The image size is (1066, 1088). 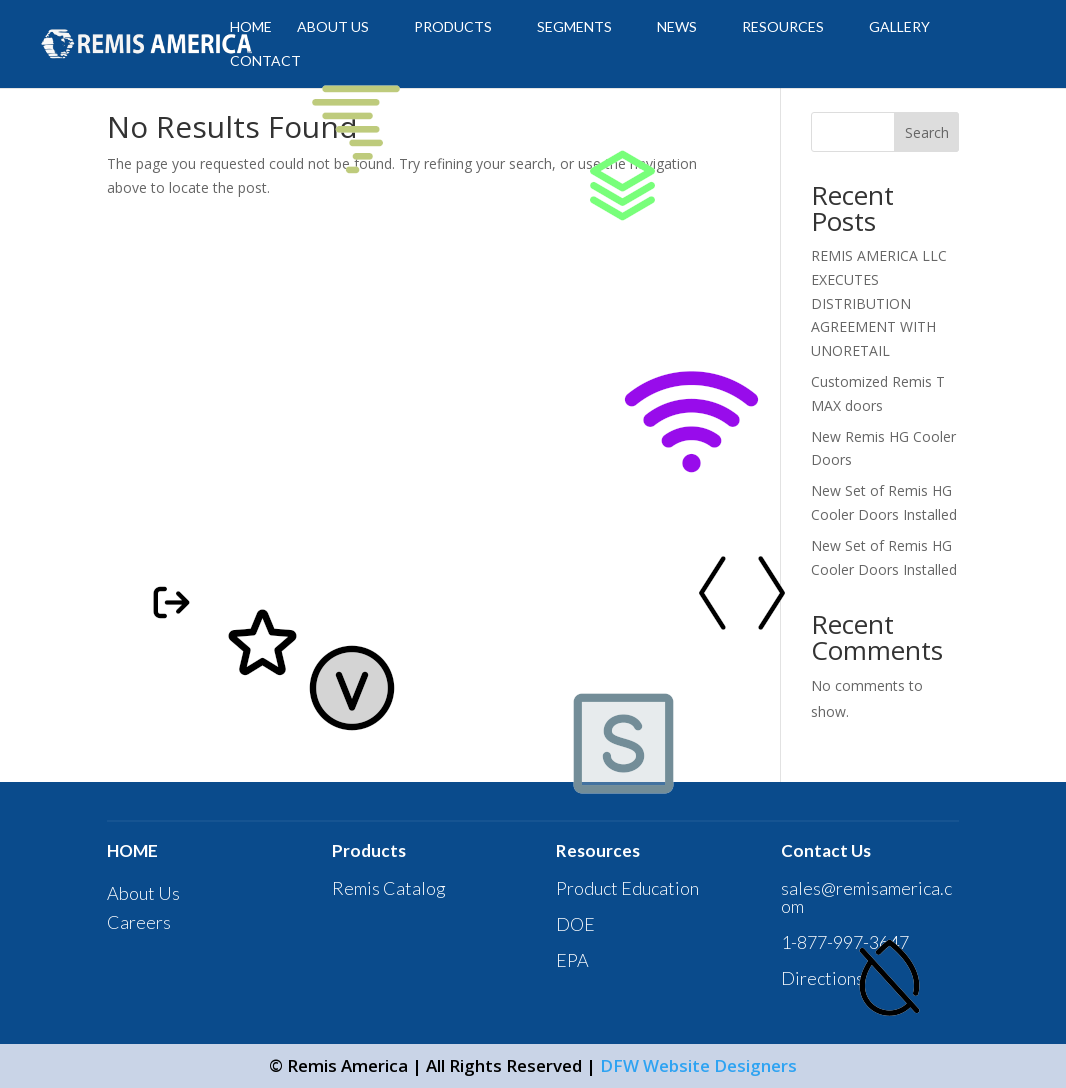 What do you see at coordinates (171, 602) in the screenshot?
I see `log out of your account` at bounding box center [171, 602].